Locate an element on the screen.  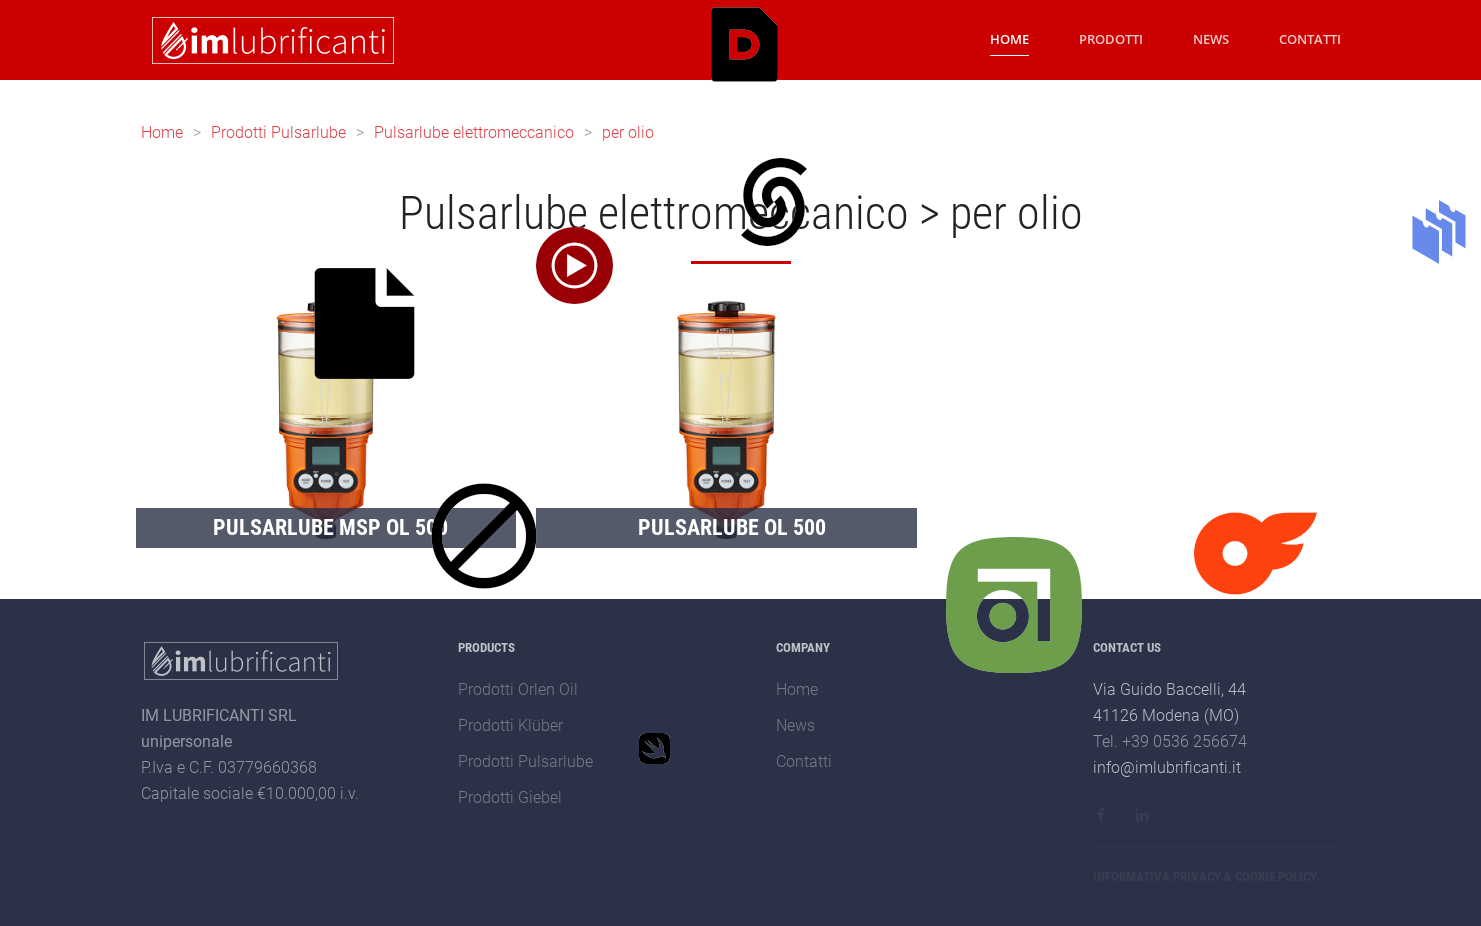
indicates a prohibited or restricted action is located at coordinates (484, 536).